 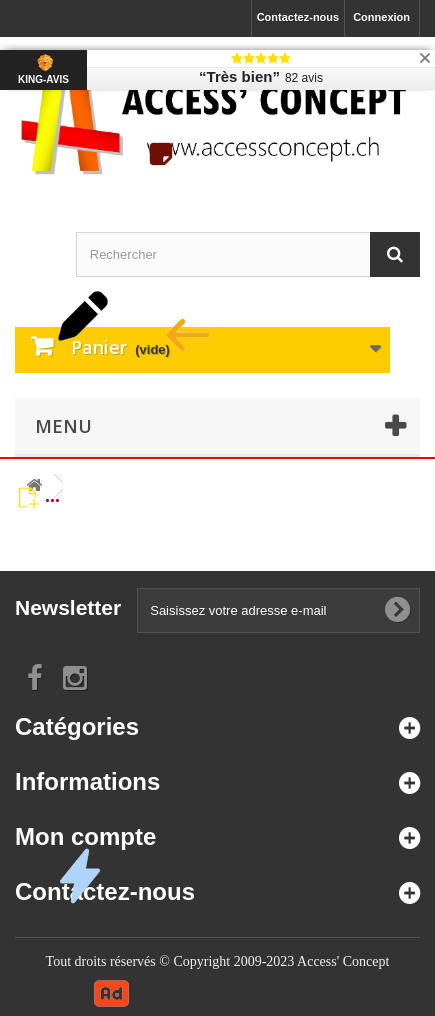 What do you see at coordinates (27, 497) in the screenshot?
I see `create a new file` at bounding box center [27, 497].